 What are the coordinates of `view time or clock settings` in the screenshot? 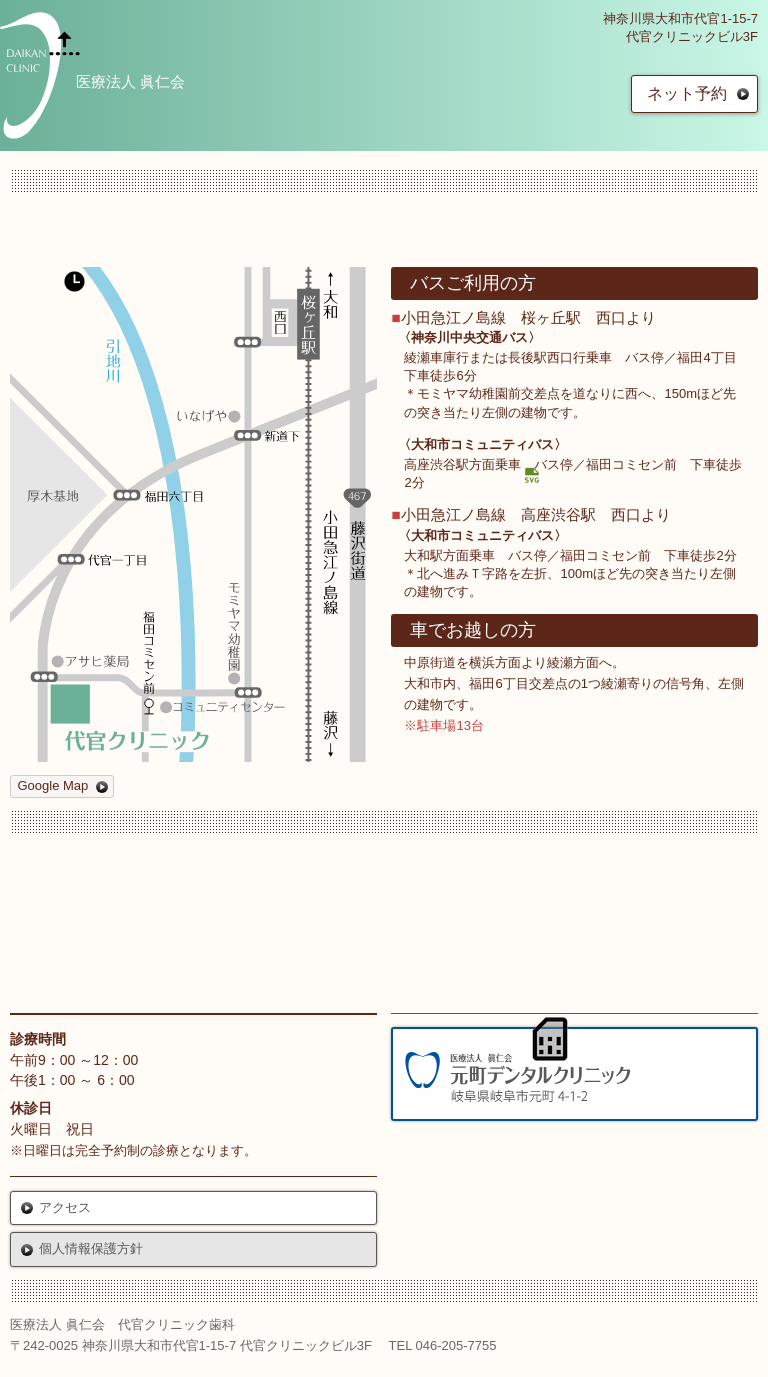 It's located at (74, 281).